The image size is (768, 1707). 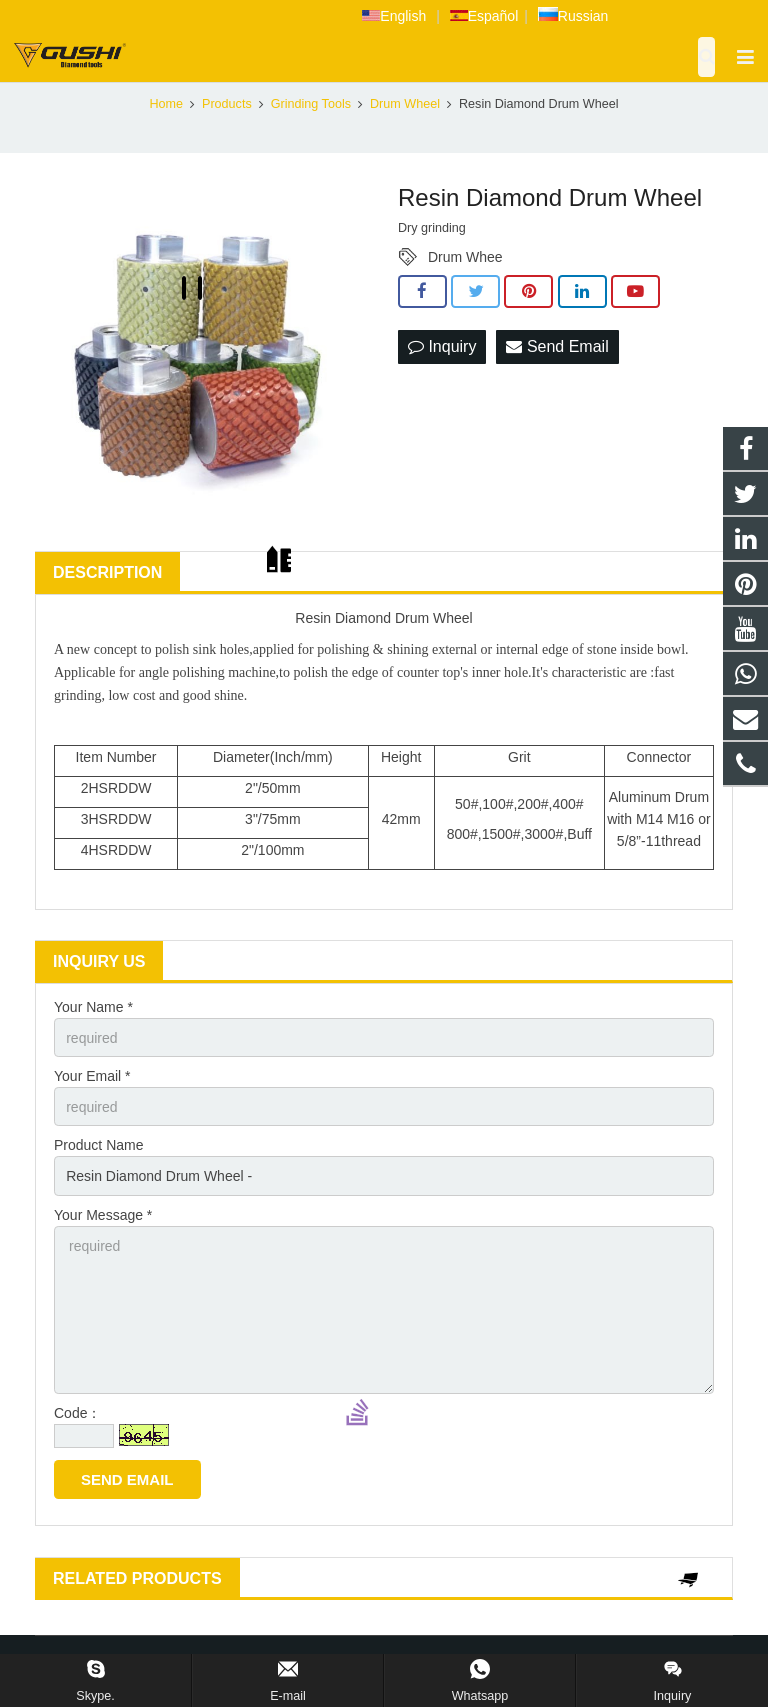 I want to click on open Blockbench 3D modeling application, so click(x=688, y=1580).